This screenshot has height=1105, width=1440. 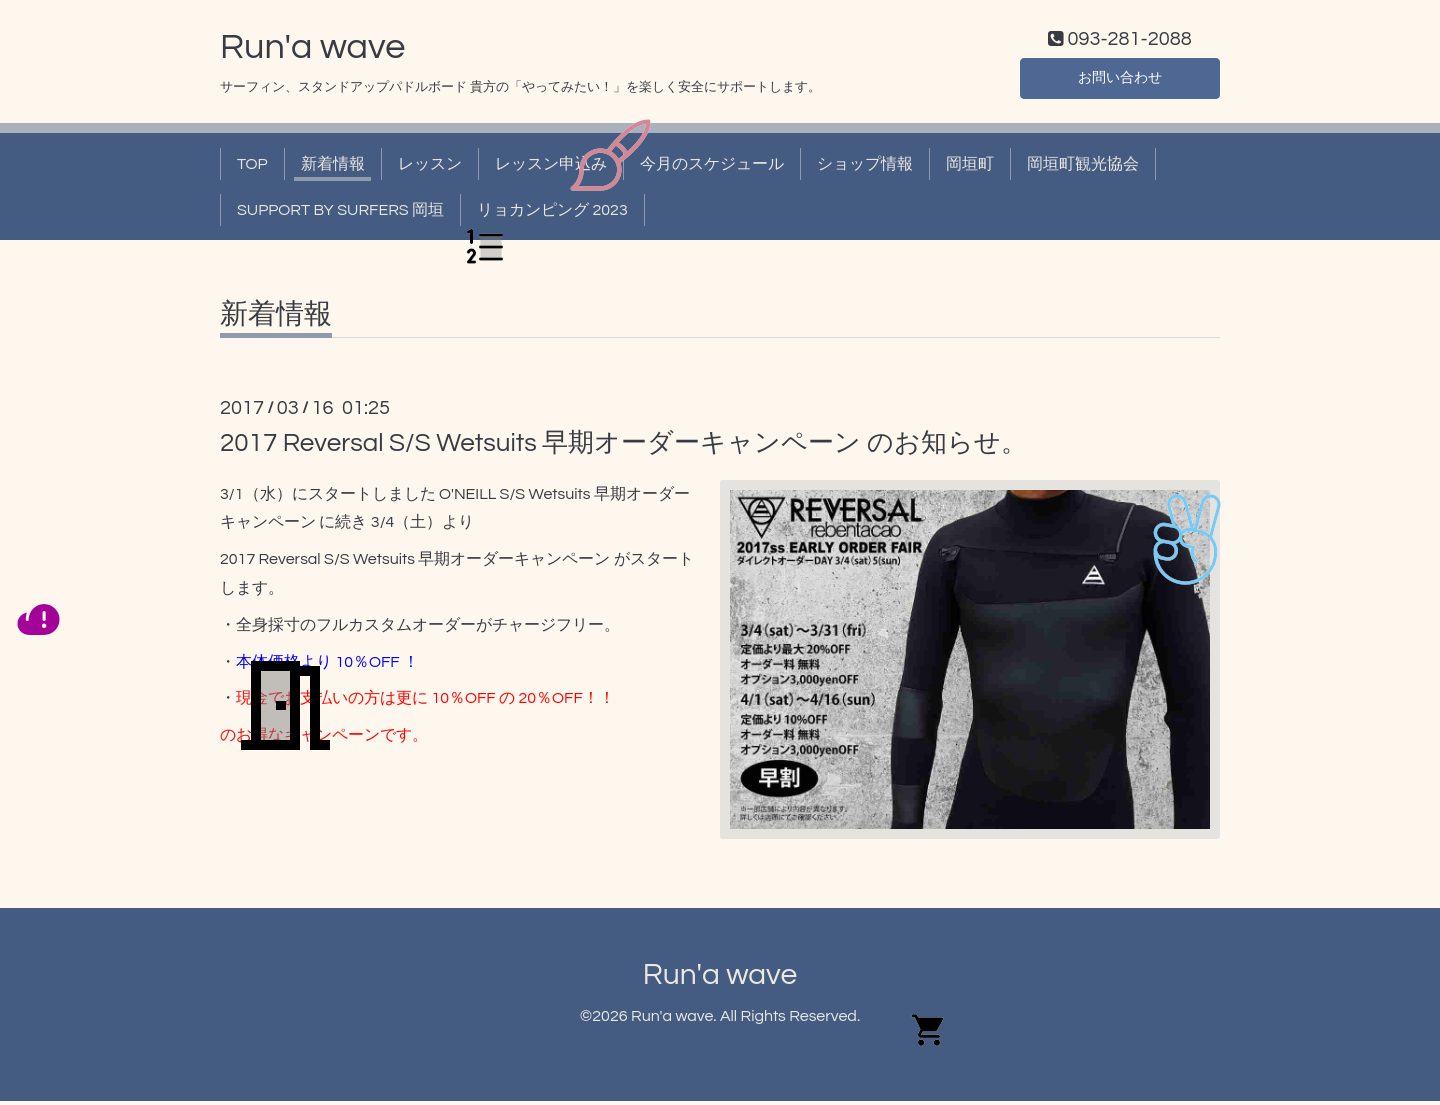 I want to click on send a peace sign reaction or emoji, so click(x=1185, y=539).